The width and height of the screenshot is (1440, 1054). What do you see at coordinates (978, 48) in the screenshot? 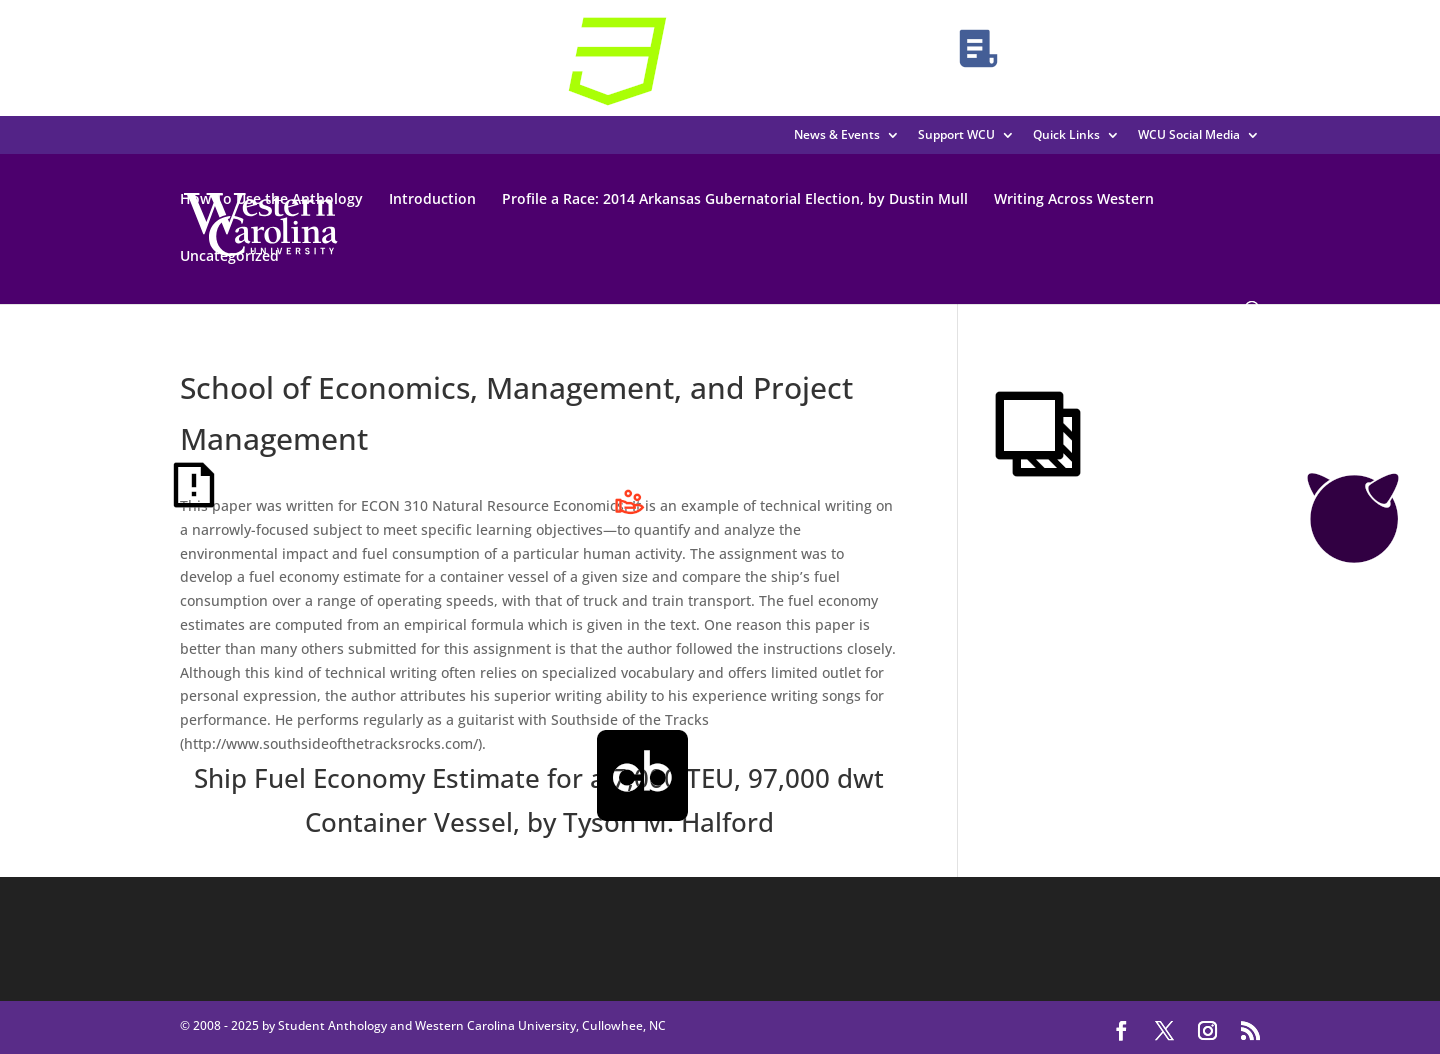
I see `view document list or file details` at bounding box center [978, 48].